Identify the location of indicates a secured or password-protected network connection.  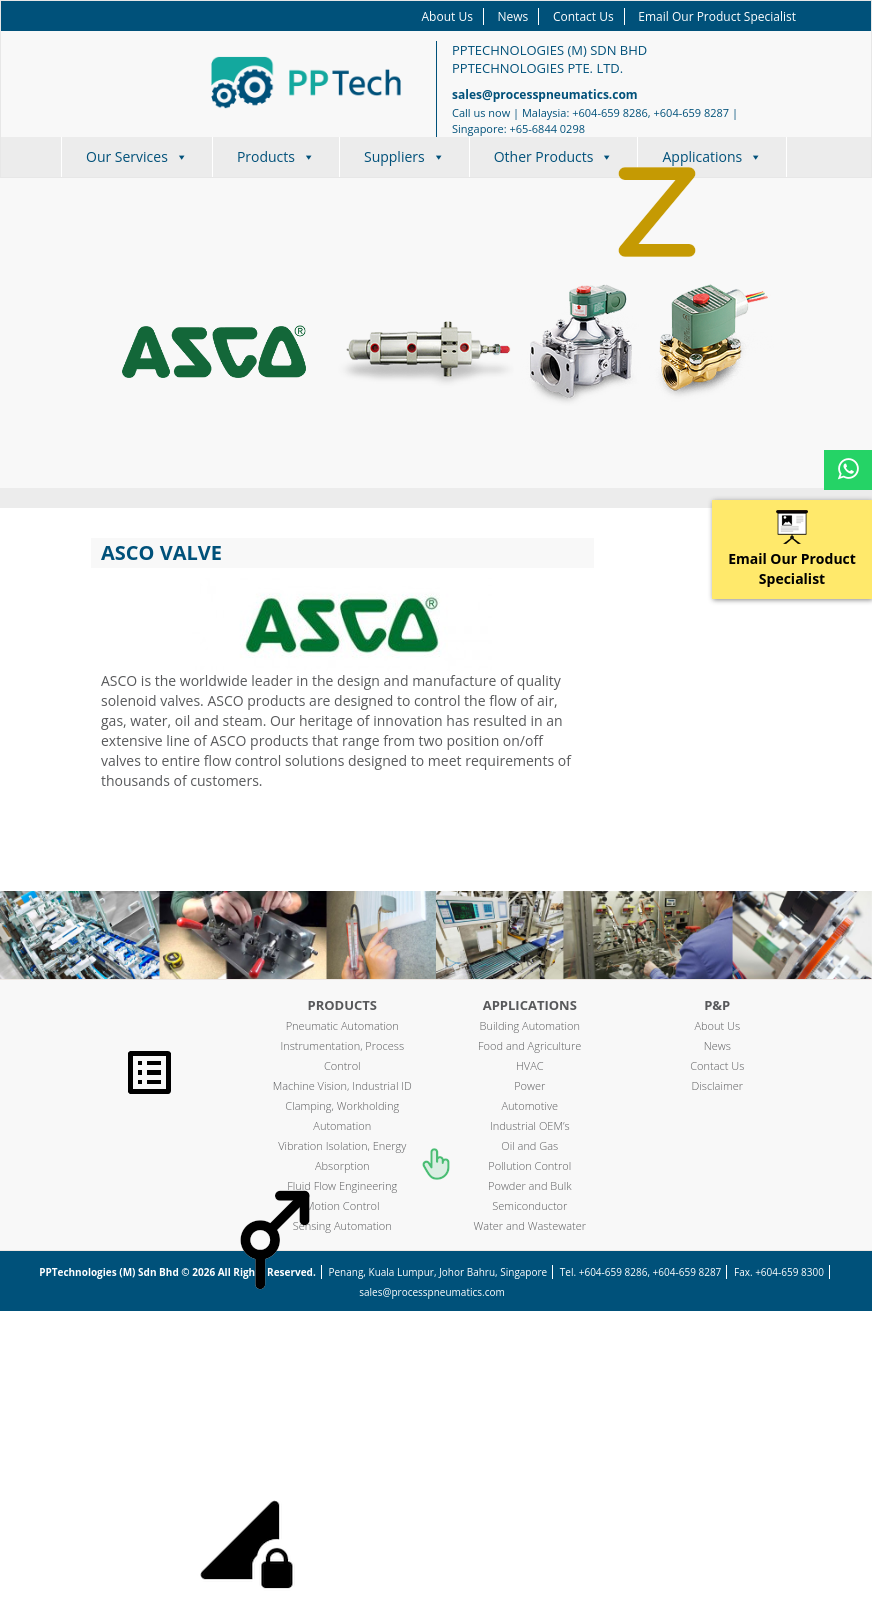
(243, 1543).